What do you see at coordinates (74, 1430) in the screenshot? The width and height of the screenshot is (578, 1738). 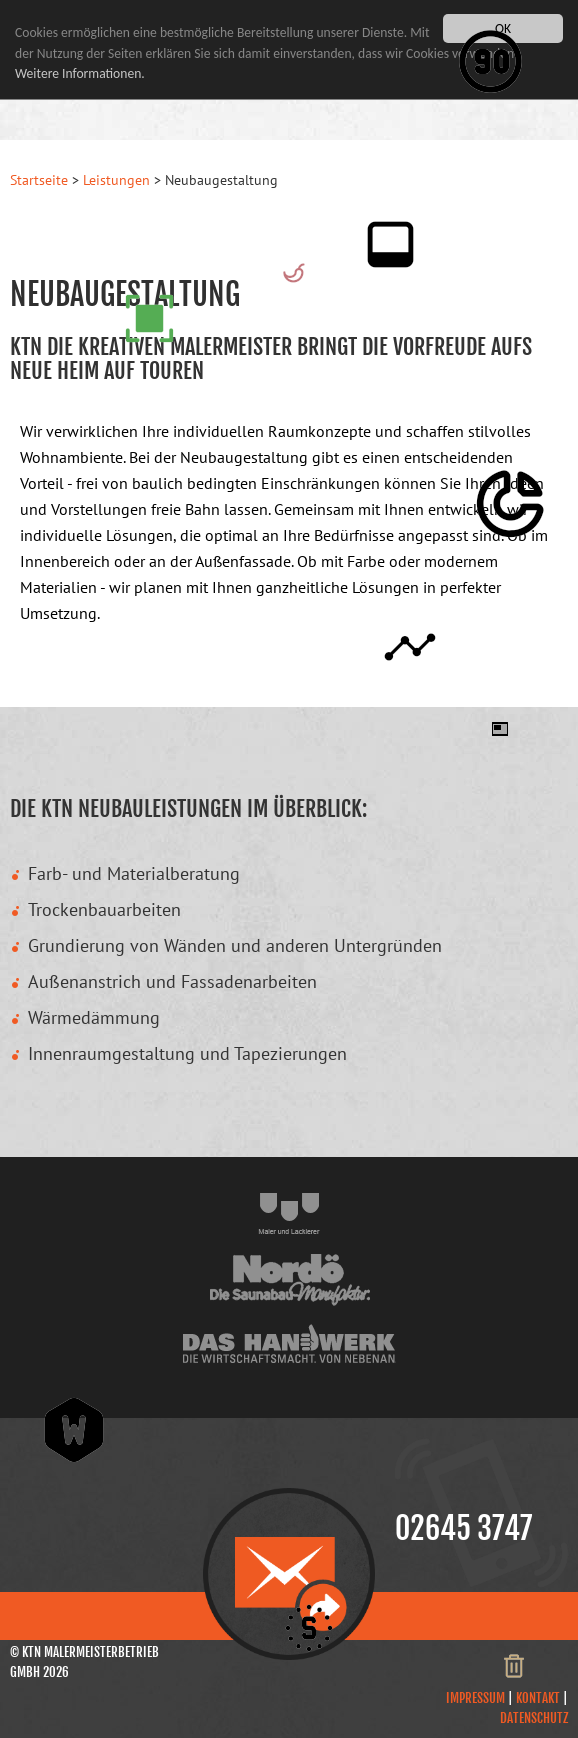 I see `access wallet or payment features` at bounding box center [74, 1430].